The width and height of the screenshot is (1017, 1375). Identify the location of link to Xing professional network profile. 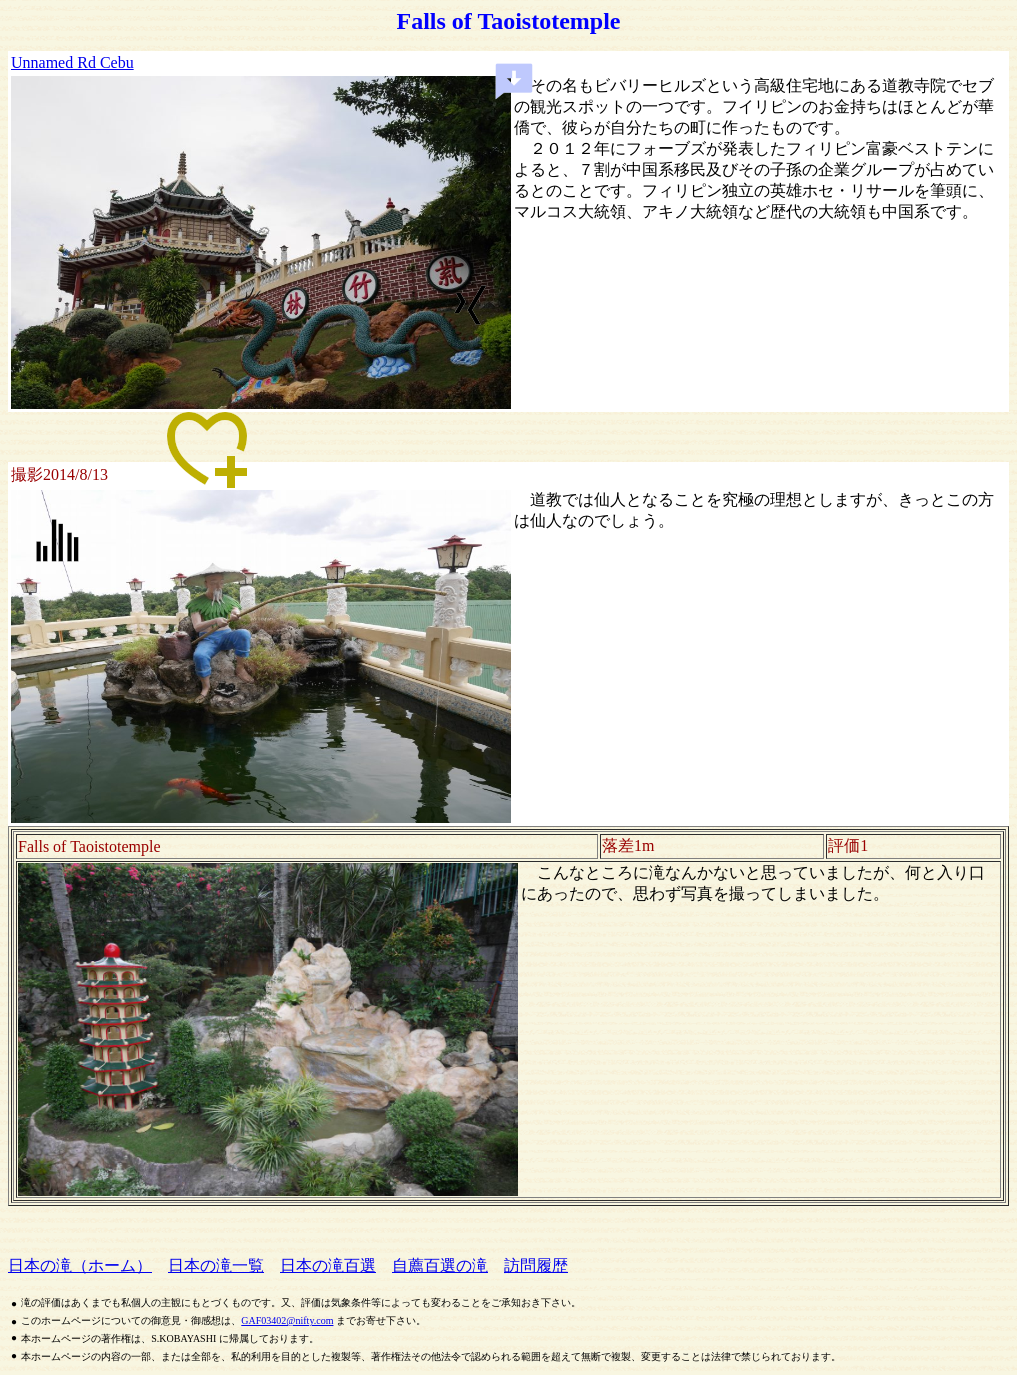
(468, 303).